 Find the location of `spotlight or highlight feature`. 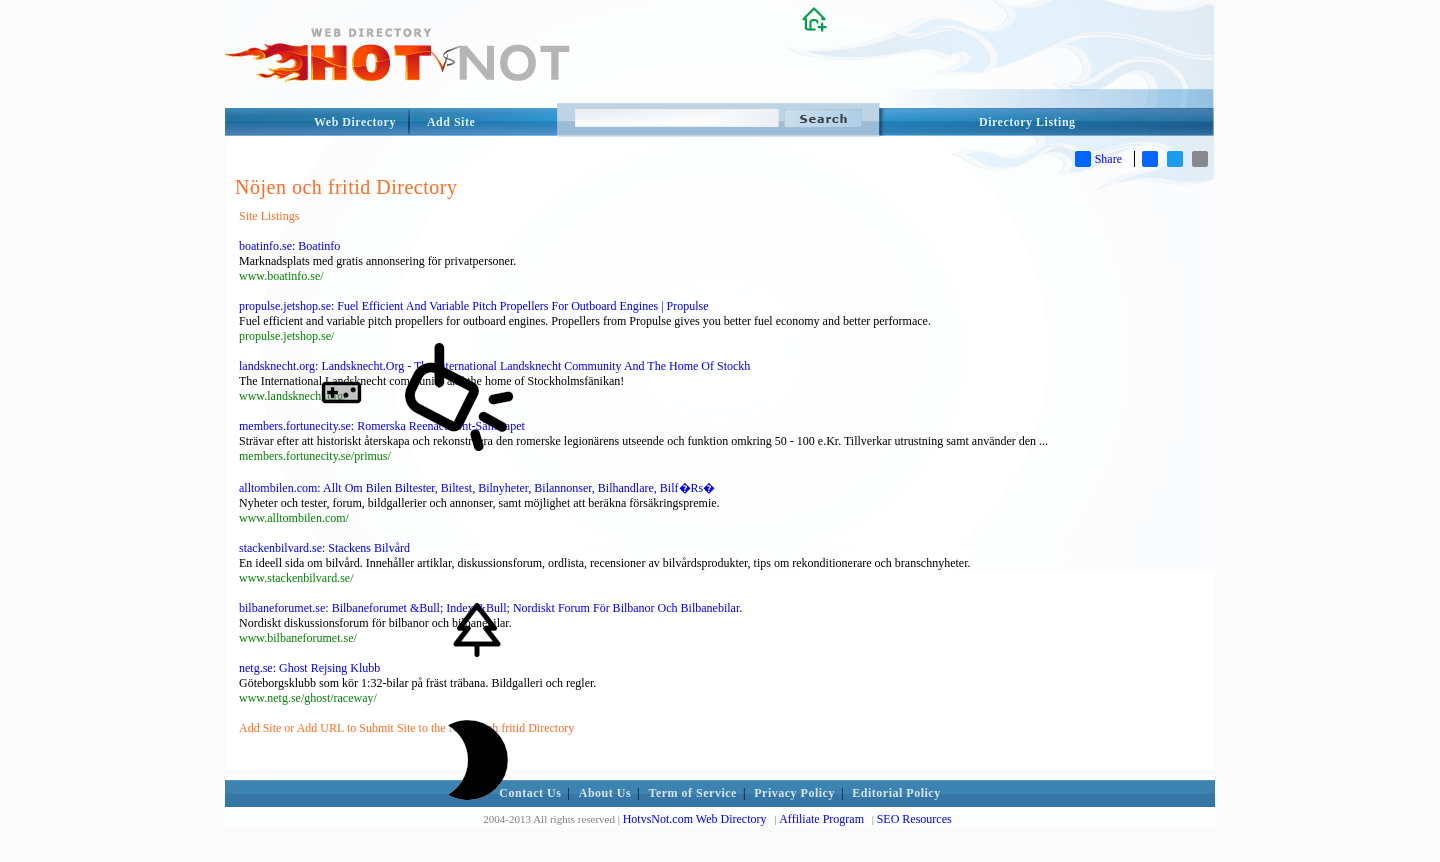

spotlight or highlight feature is located at coordinates (459, 397).